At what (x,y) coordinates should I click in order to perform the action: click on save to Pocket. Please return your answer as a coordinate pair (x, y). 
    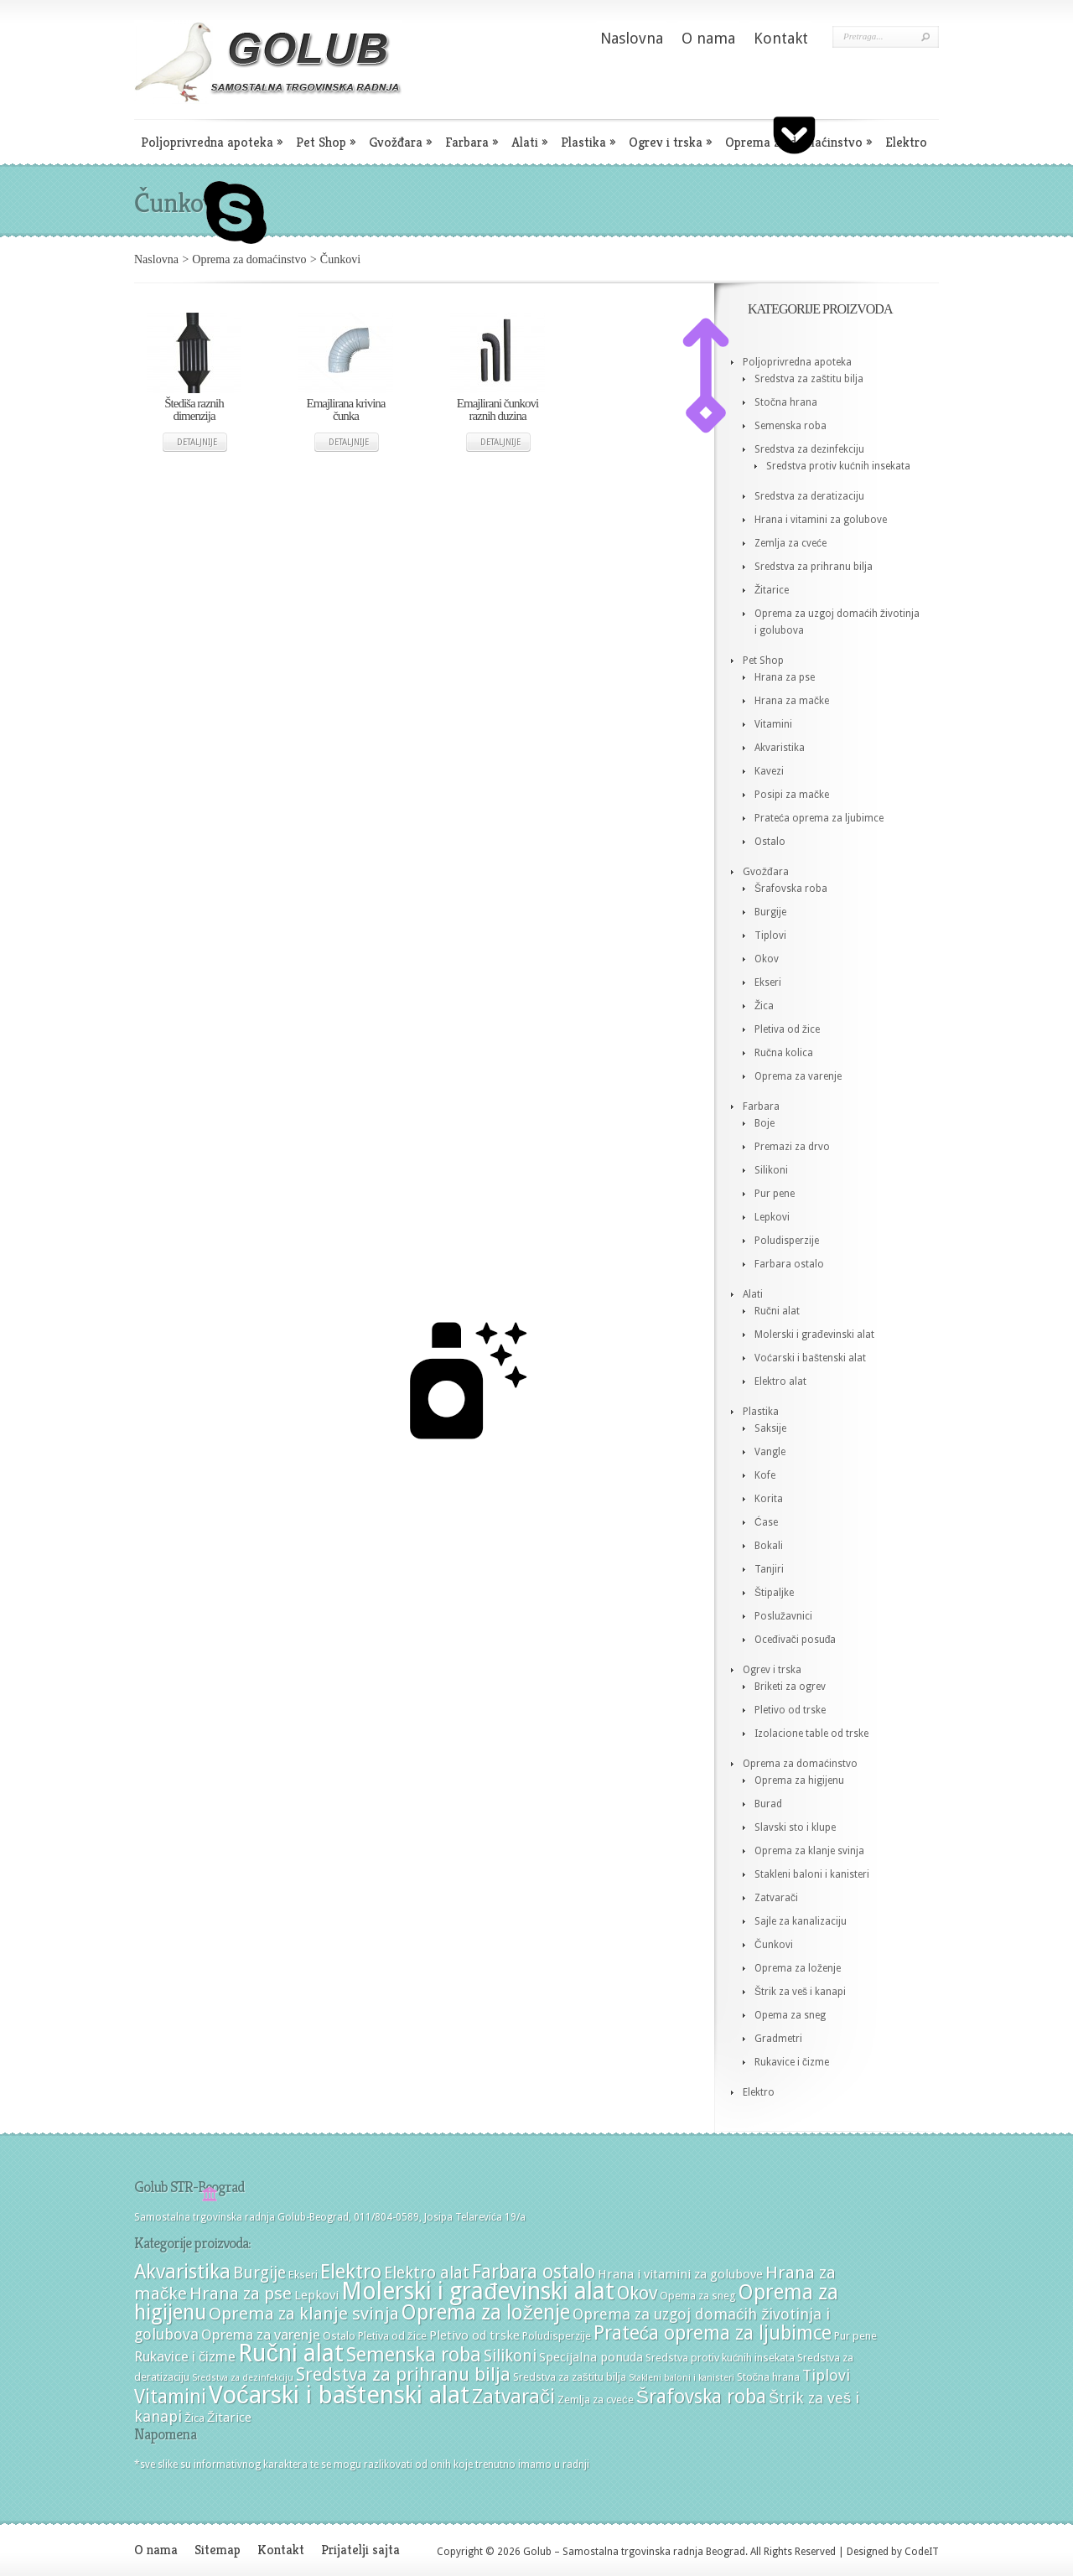
    Looking at the image, I should click on (794, 134).